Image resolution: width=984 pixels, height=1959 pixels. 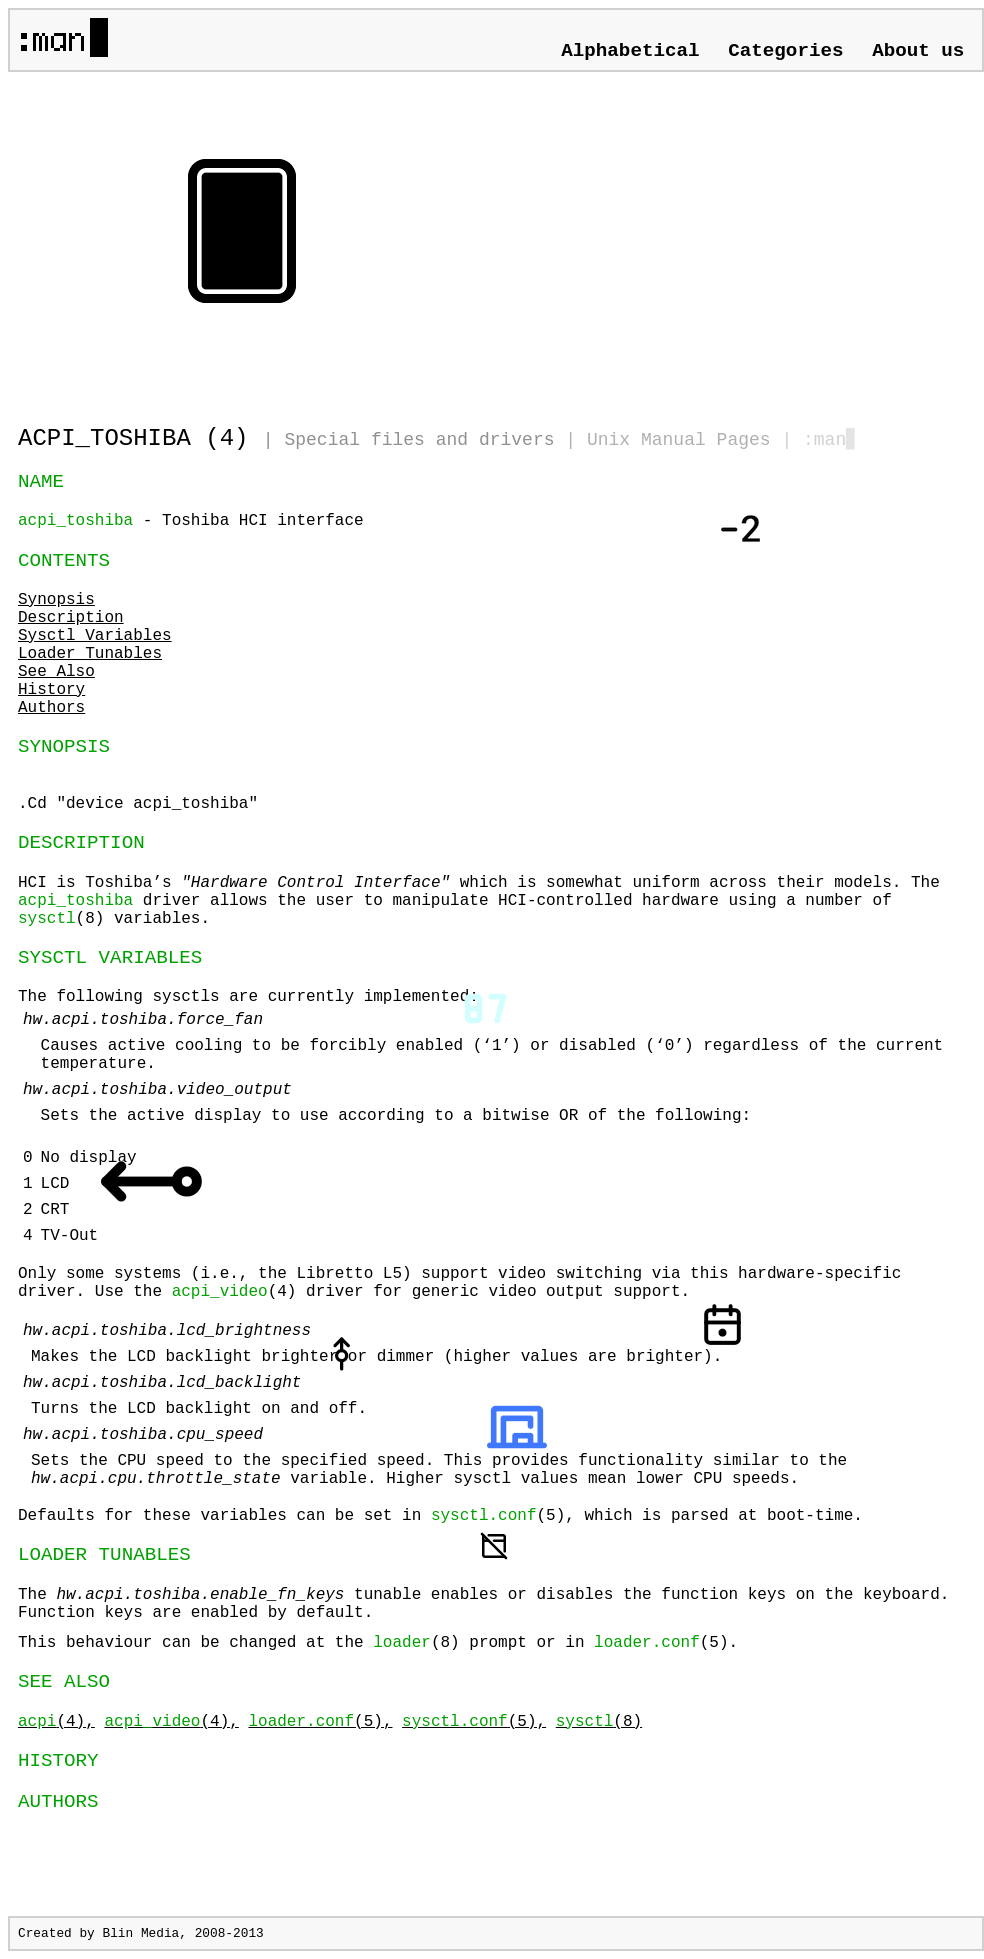 I want to click on view upcoming deadlines or due dates, so click(x=722, y=1324).